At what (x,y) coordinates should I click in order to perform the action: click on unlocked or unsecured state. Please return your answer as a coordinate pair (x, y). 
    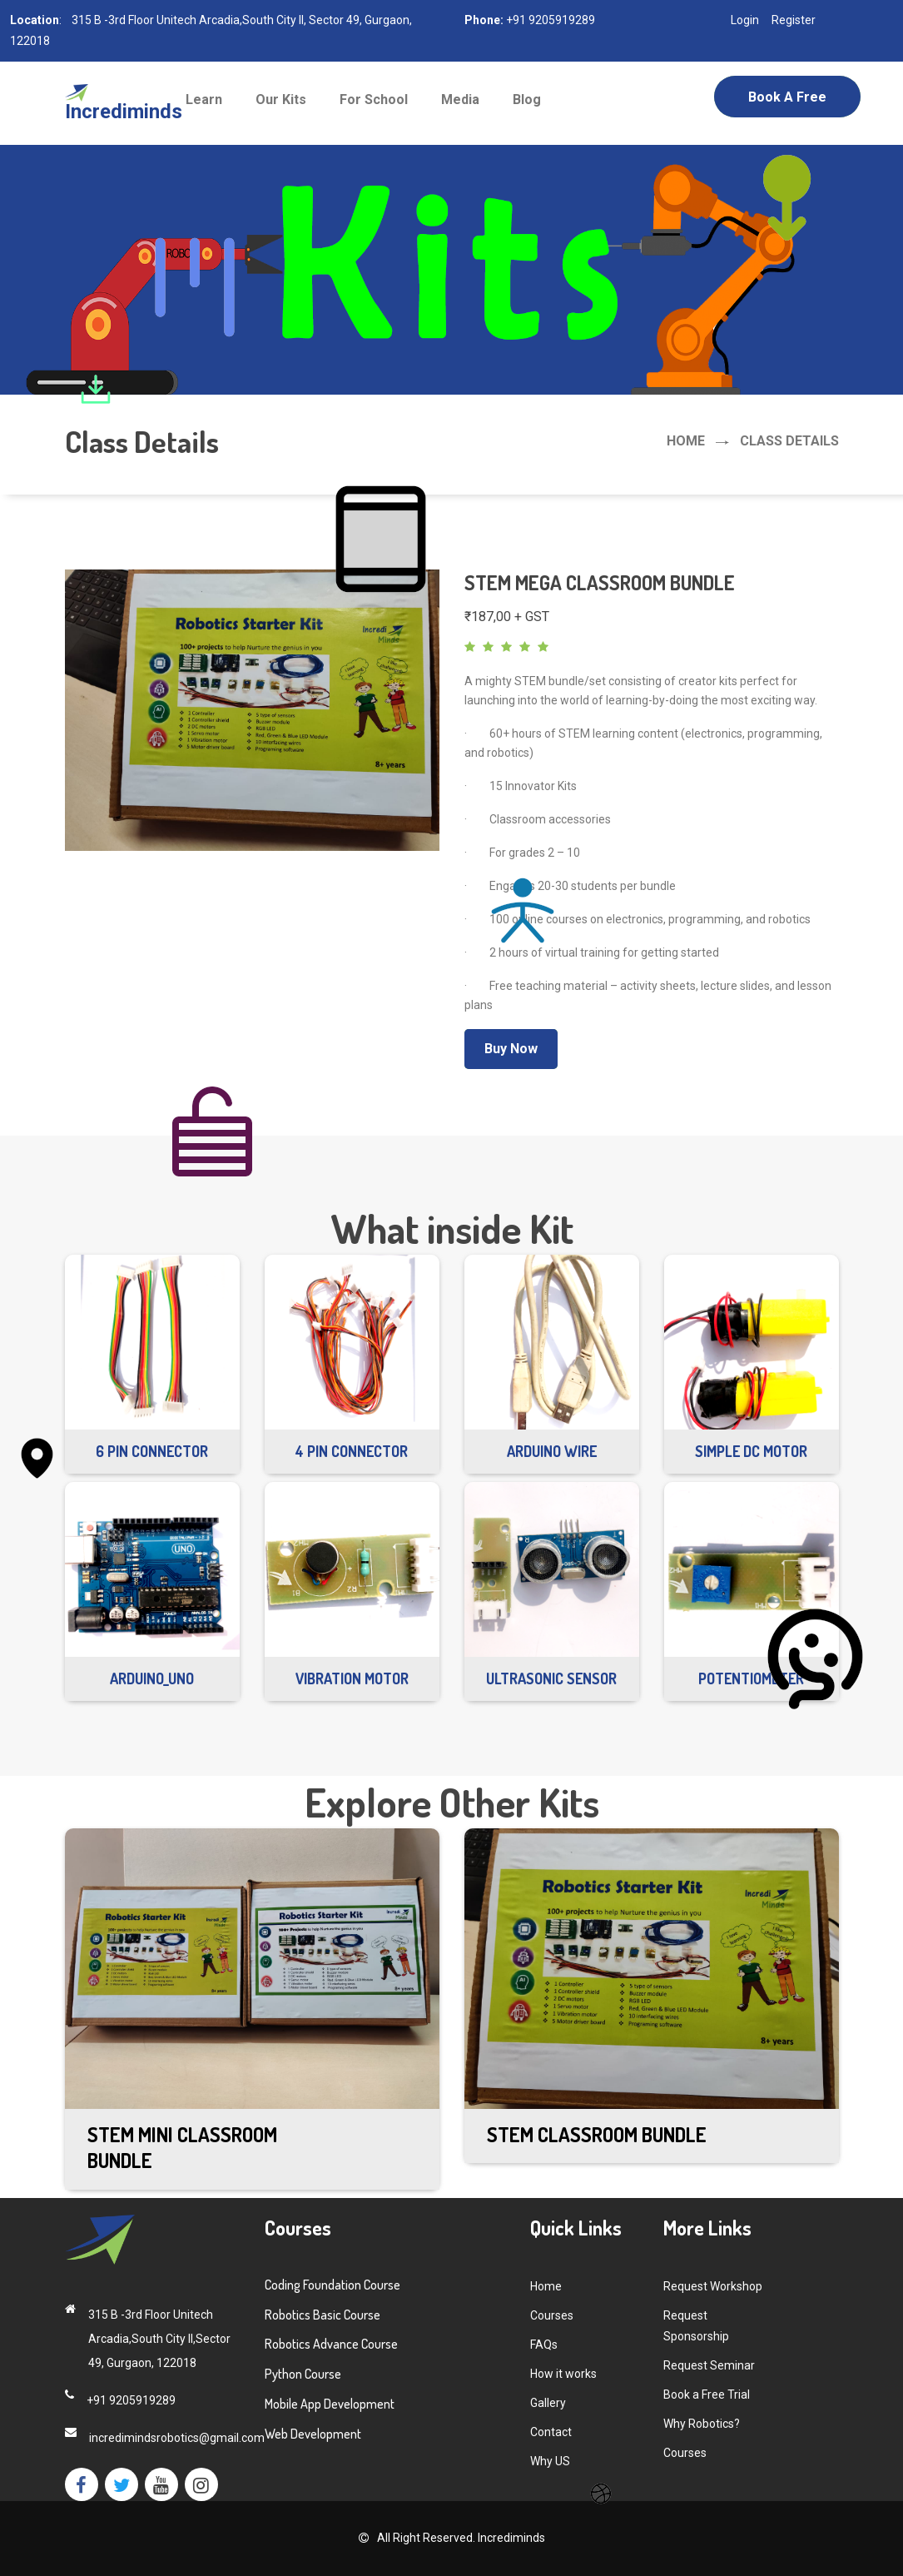
    Looking at the image, I should click on (212, 1136).